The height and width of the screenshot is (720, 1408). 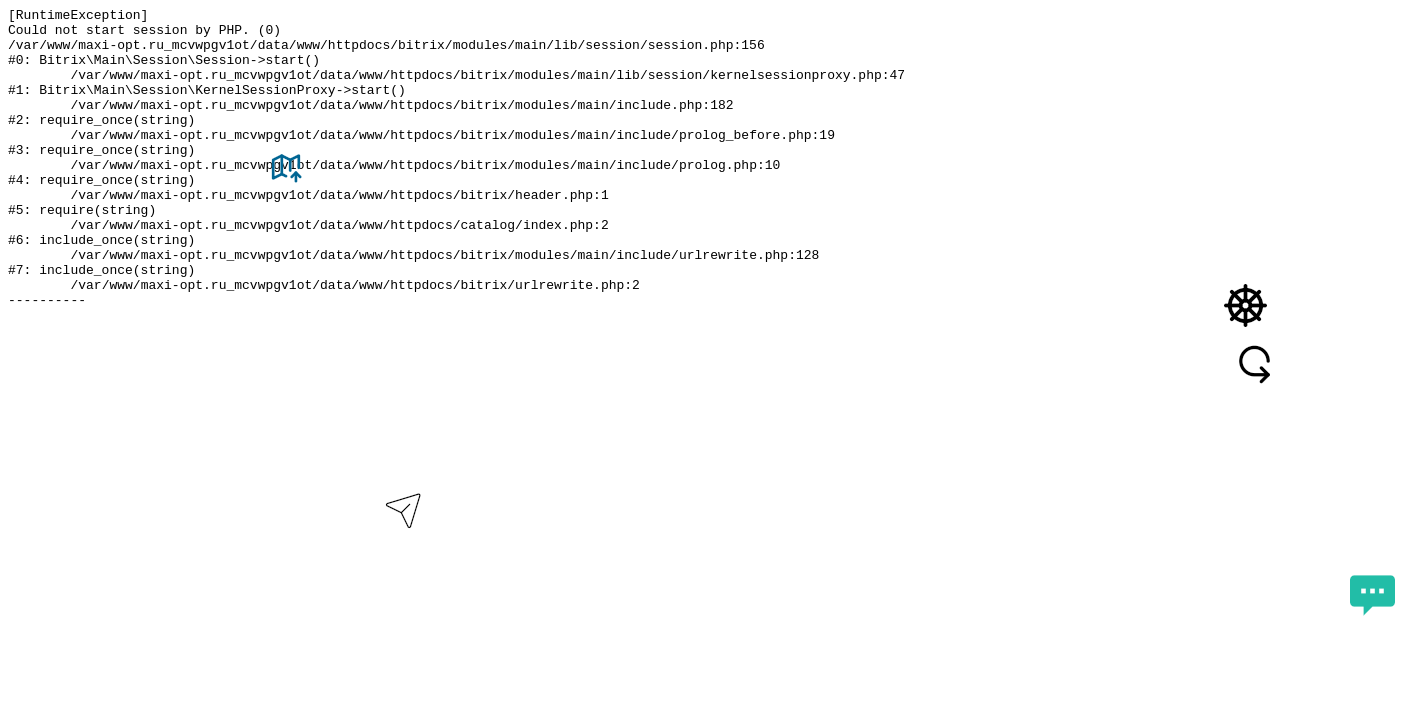 What do you see at coordinates (286, 167) in the screenshot?
I see `upload or share your current map location` at bounding box center [286, 167].